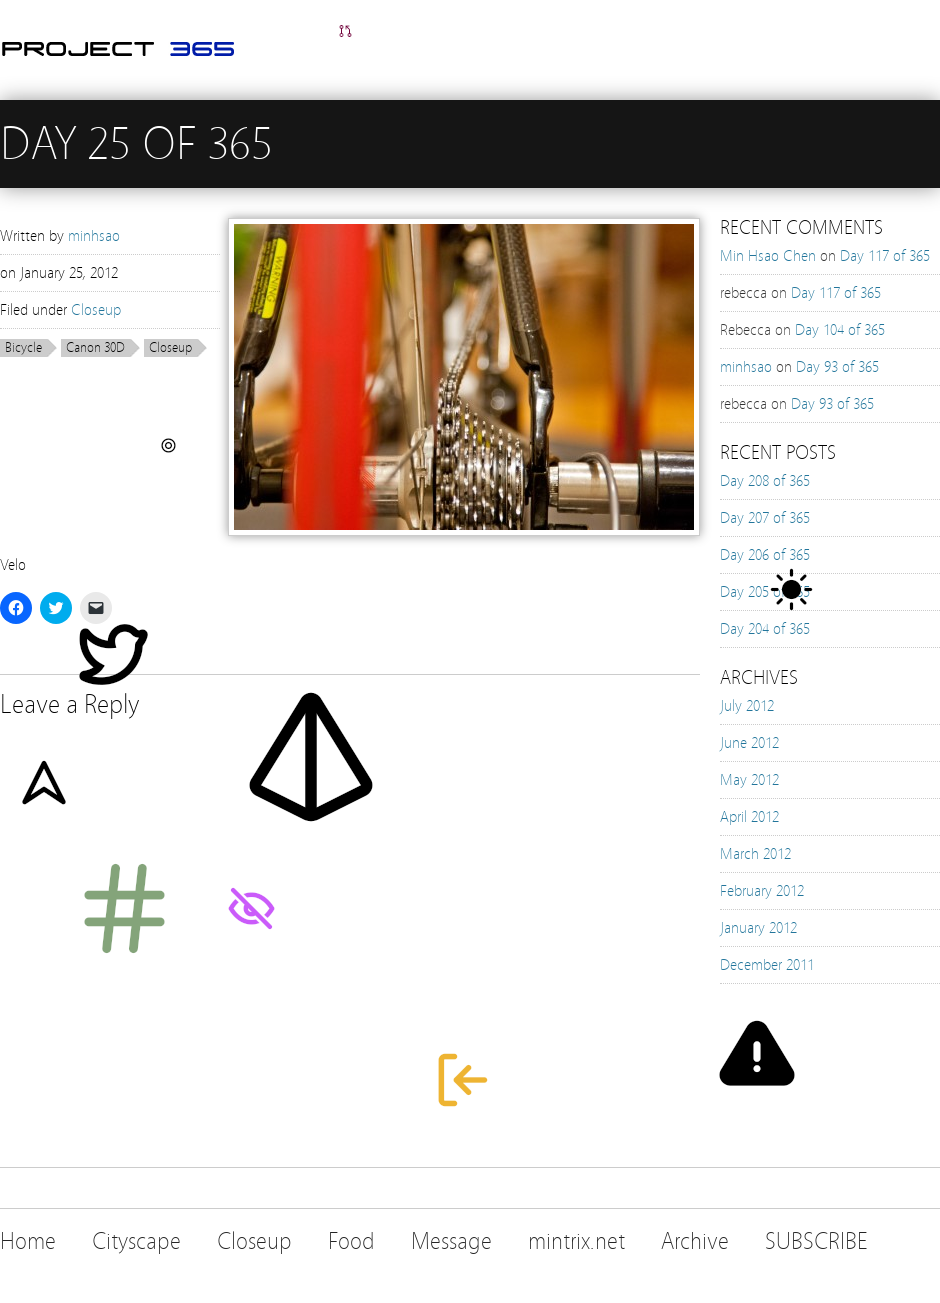 This screenshot has width=940, height=1303. I want to click on sign in to your account, so click(461, 1080).